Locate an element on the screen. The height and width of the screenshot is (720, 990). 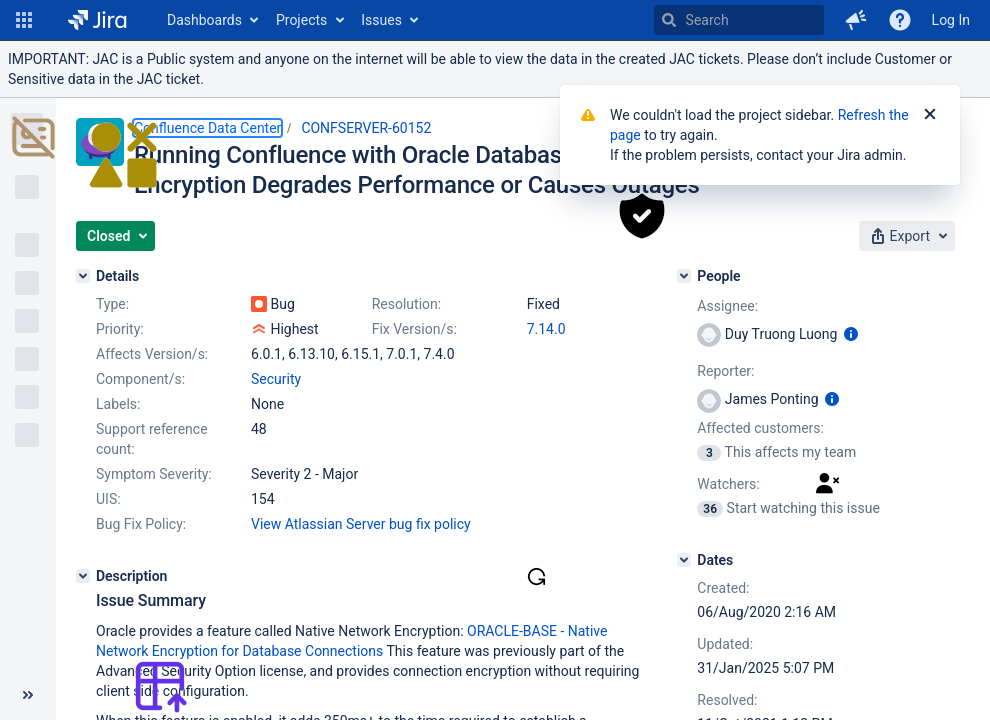
import data into a table is located at coordinates (160, 686).